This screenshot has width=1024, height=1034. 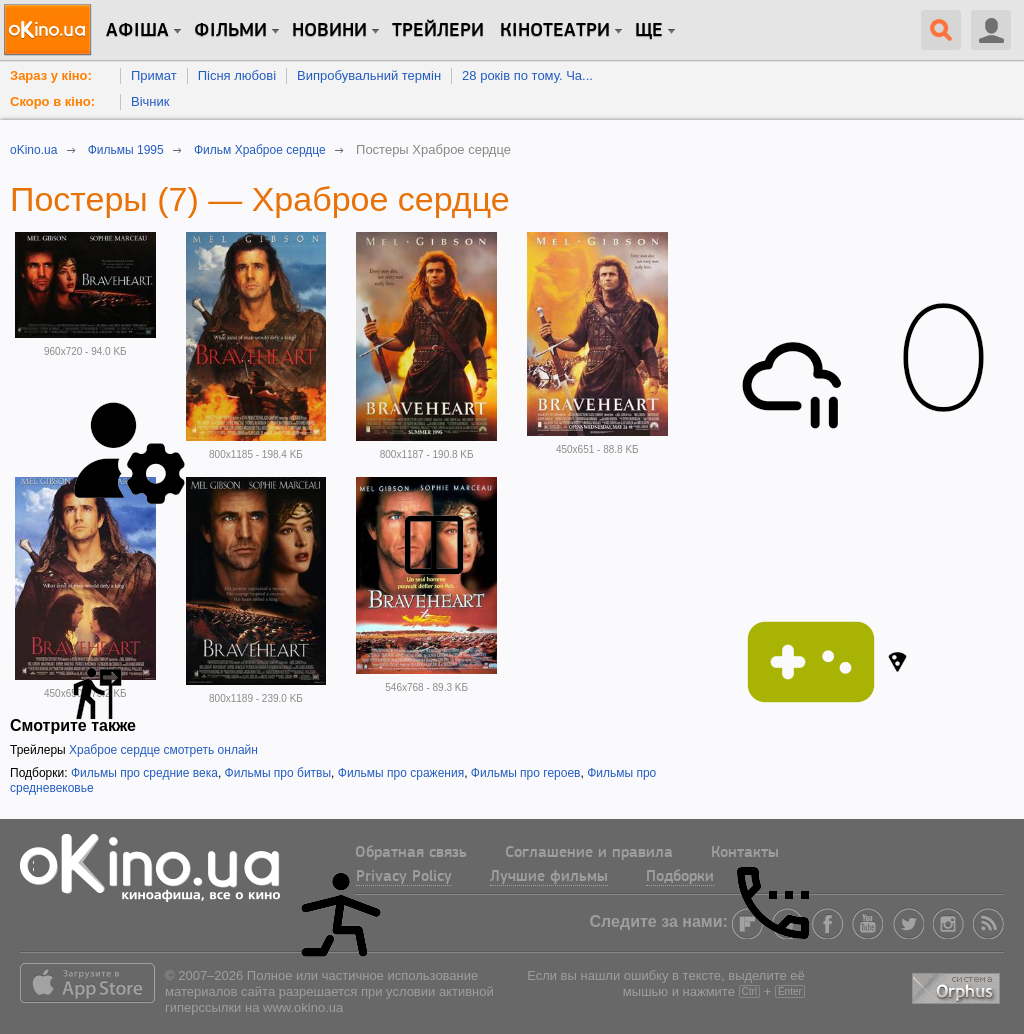 What do you see at coordinates (434, 545) in the screenshot?
I see `switch to two-column layout` at bounding box center [434, 545].